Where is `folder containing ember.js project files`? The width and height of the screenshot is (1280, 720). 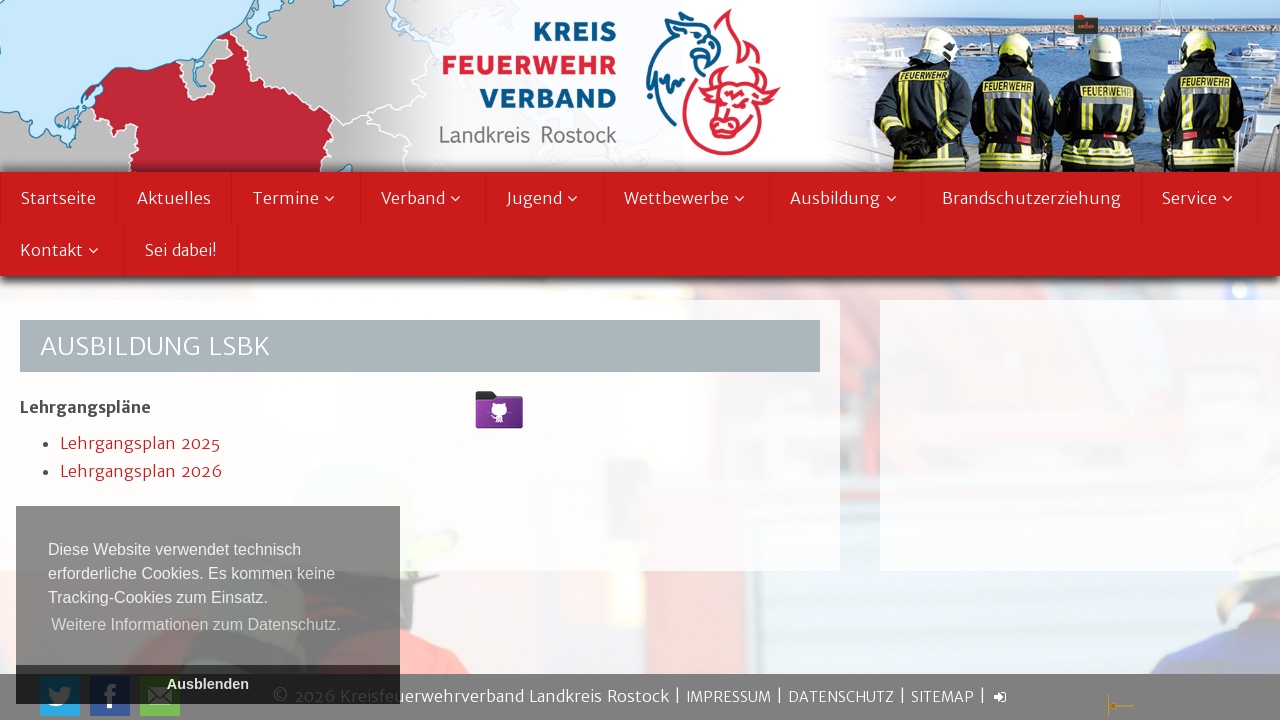
folder containing ember.js project files is located at coordinates (1086, 25).